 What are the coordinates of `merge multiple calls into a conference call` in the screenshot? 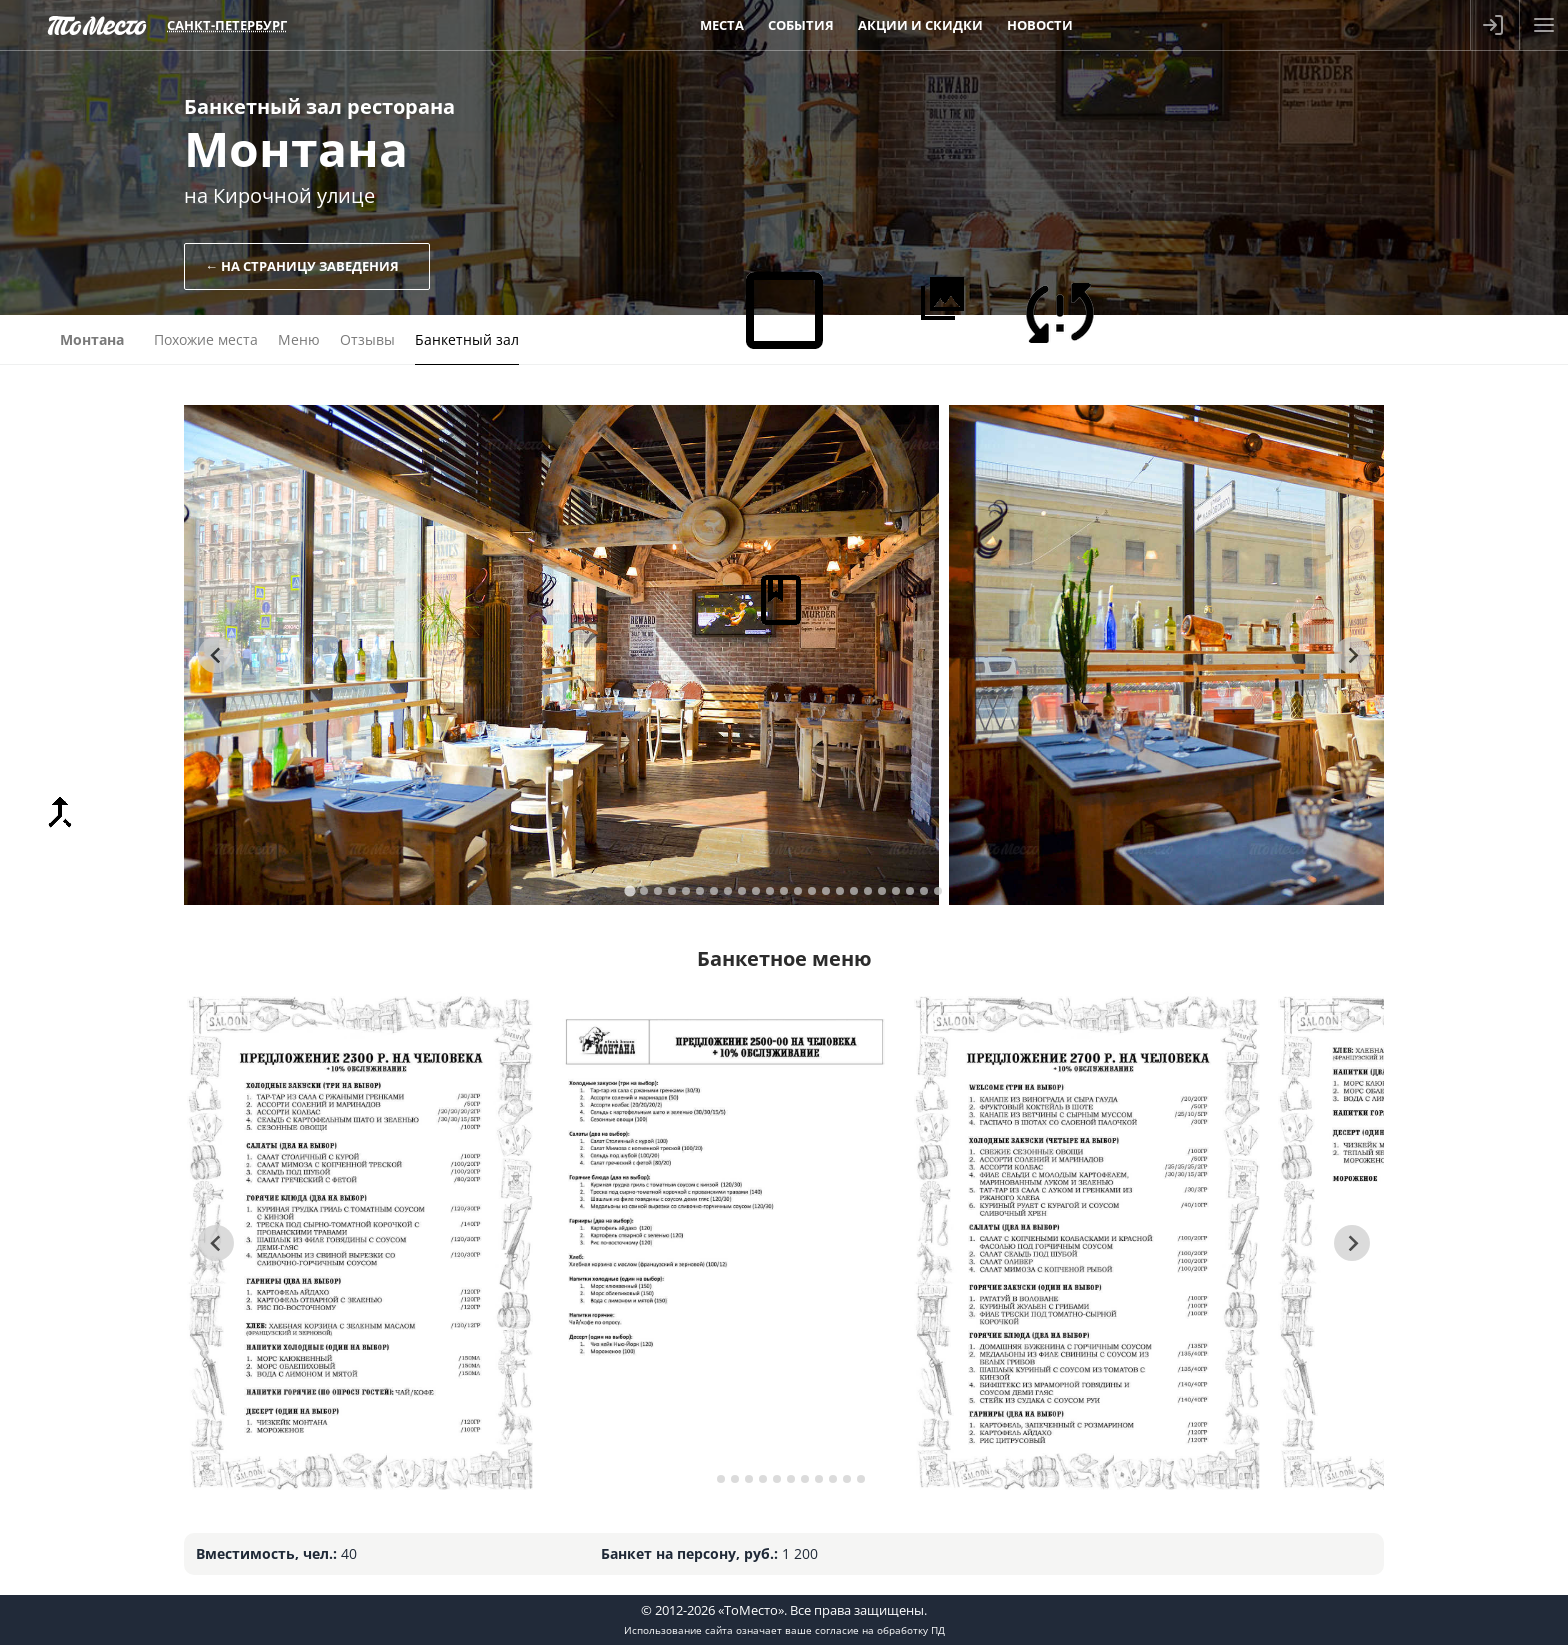 It's located at (60, 812).